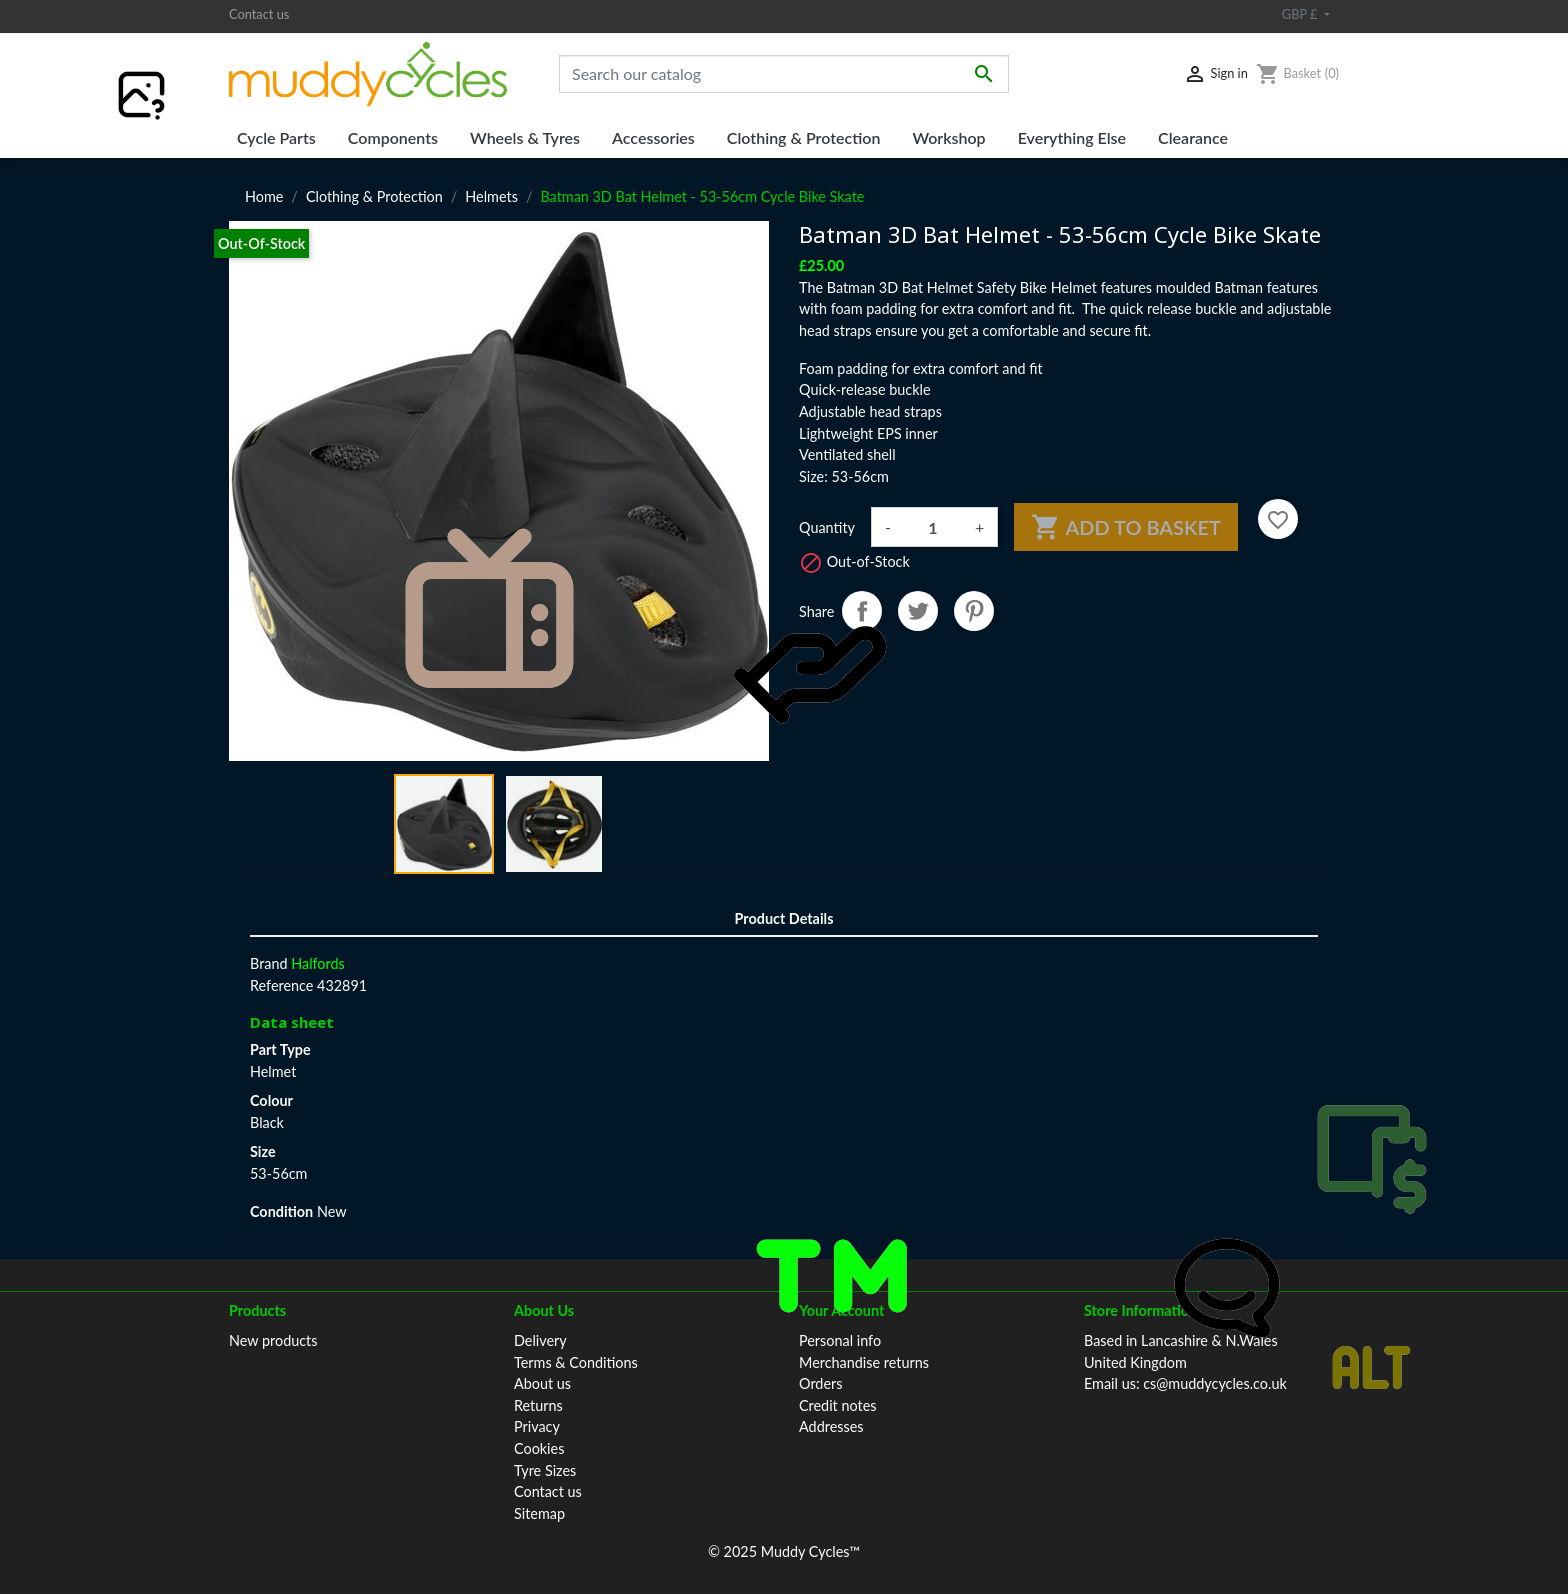  I want to click on access retro or classic TV content, so click(489, 612).